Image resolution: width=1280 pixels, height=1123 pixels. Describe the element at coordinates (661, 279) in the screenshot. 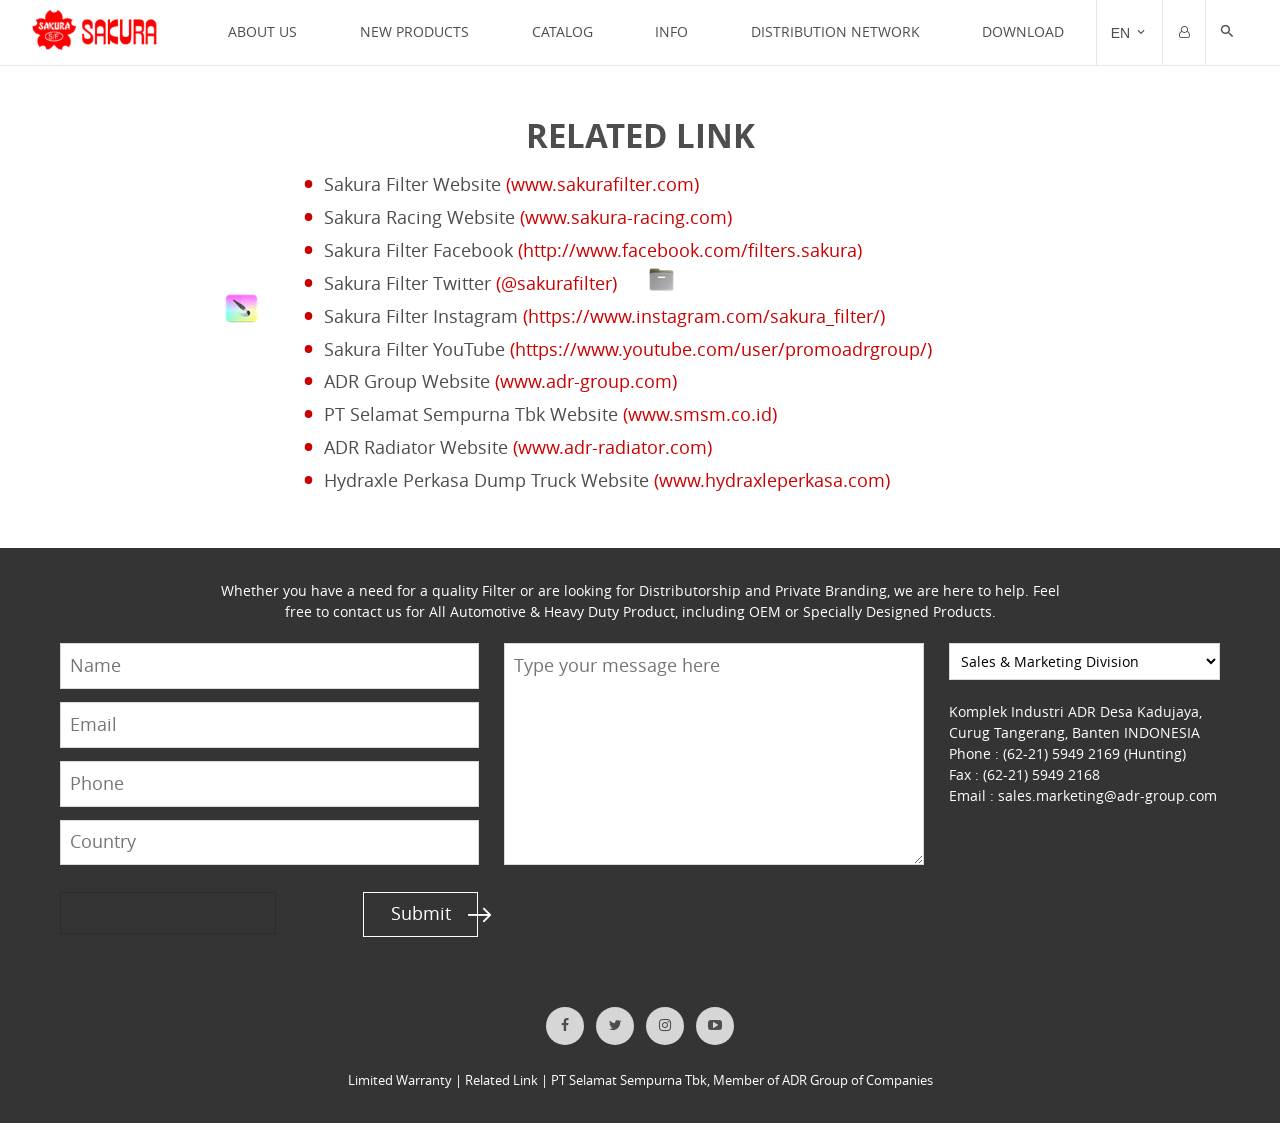

I see `open the Nautilus file manager` at that location.